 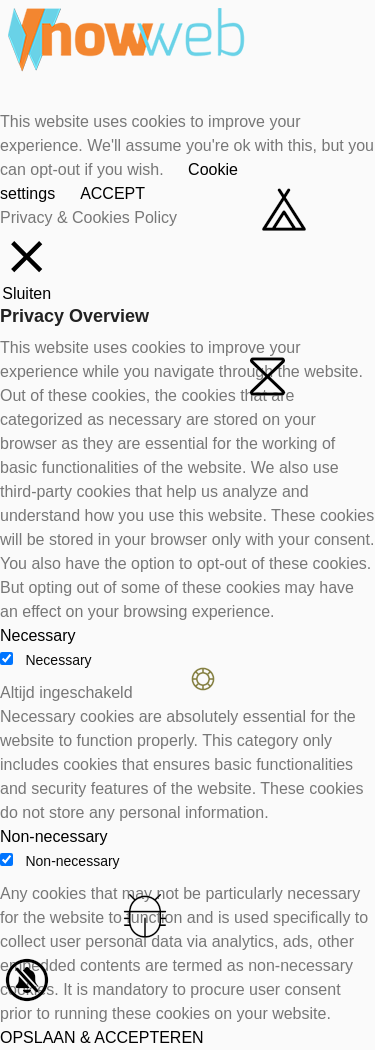 I want to click on mute notifications, so click(x=27, y=980).